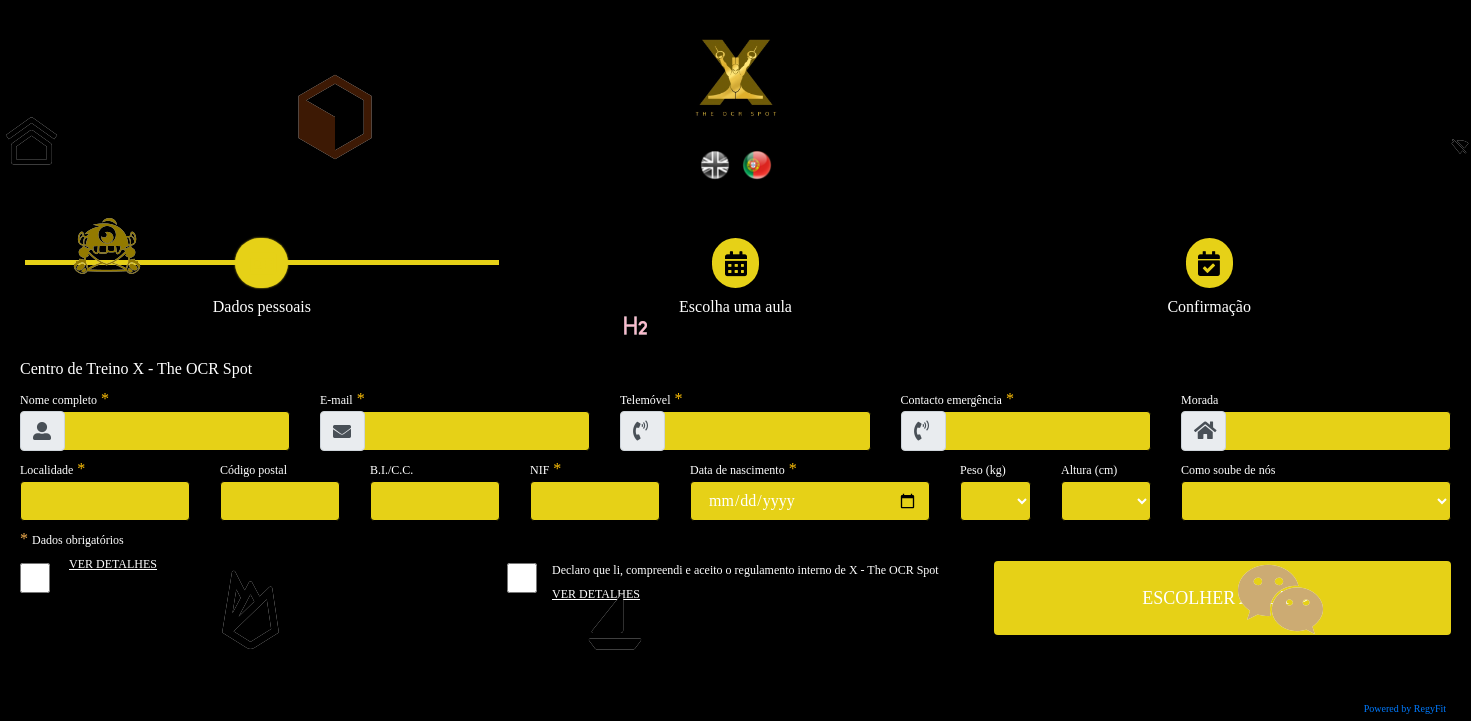 Image resolution: width=1471 pixels, height=721 pixels. What do you see at coordinates (250, 609) in the screenshot?
I see `Firebase platform logo` at bounding box center [250, 609].